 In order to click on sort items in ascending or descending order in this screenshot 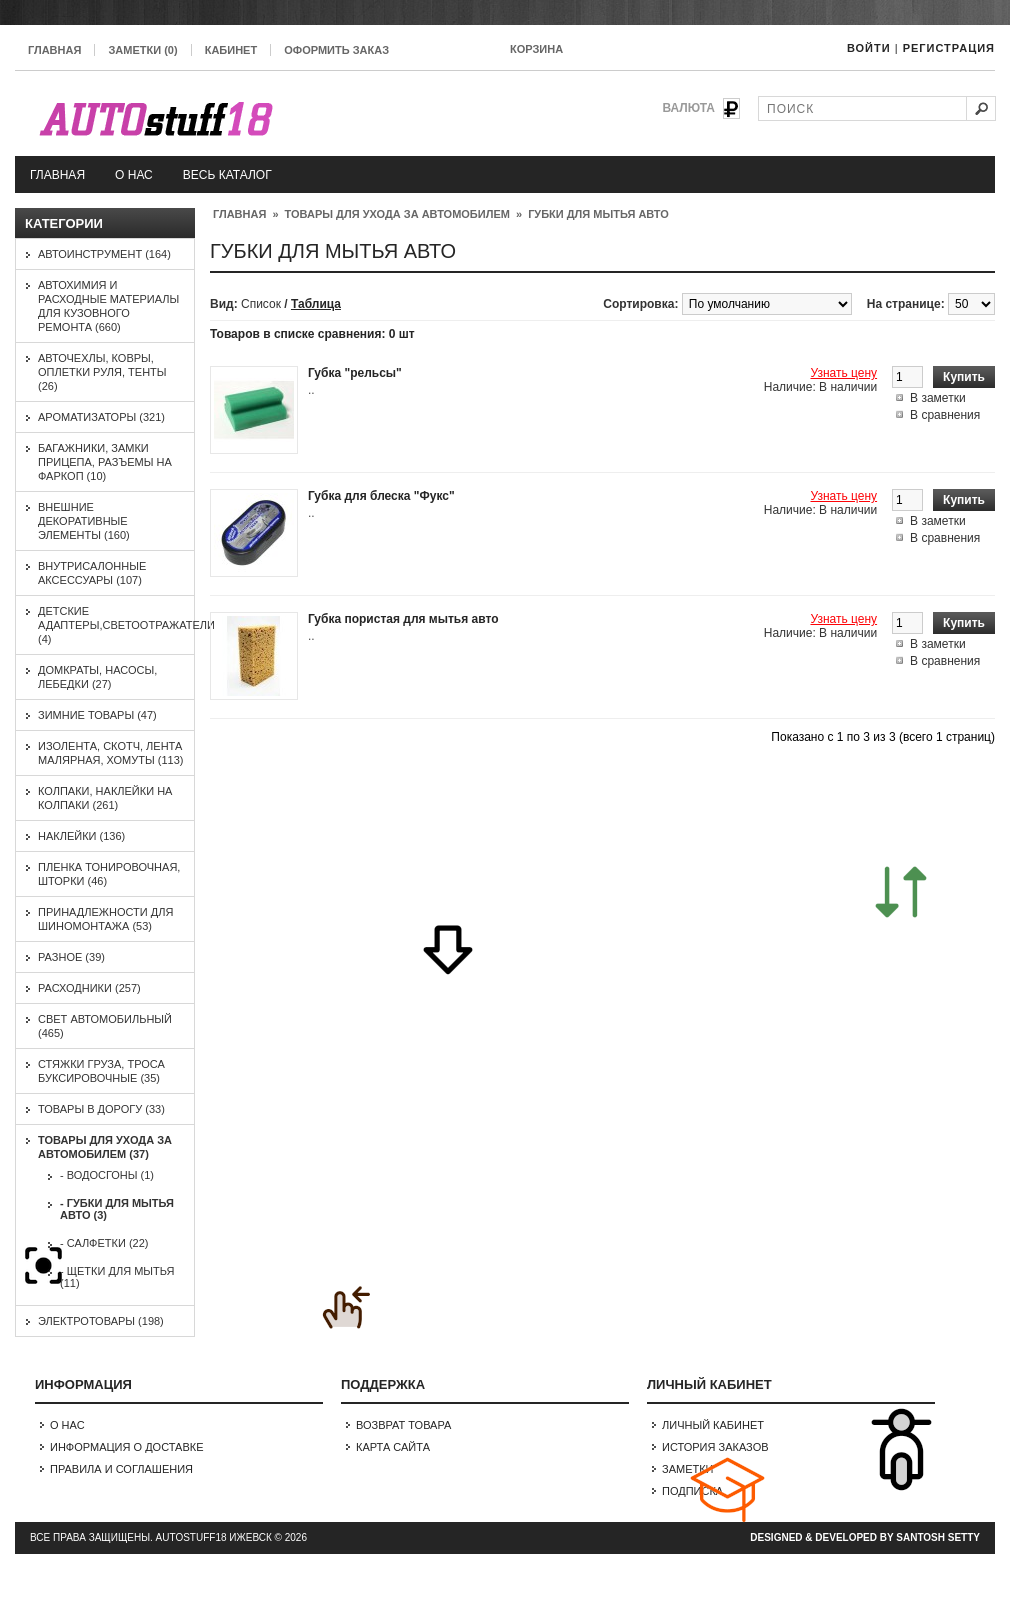, I will do `click(901, 892)`.